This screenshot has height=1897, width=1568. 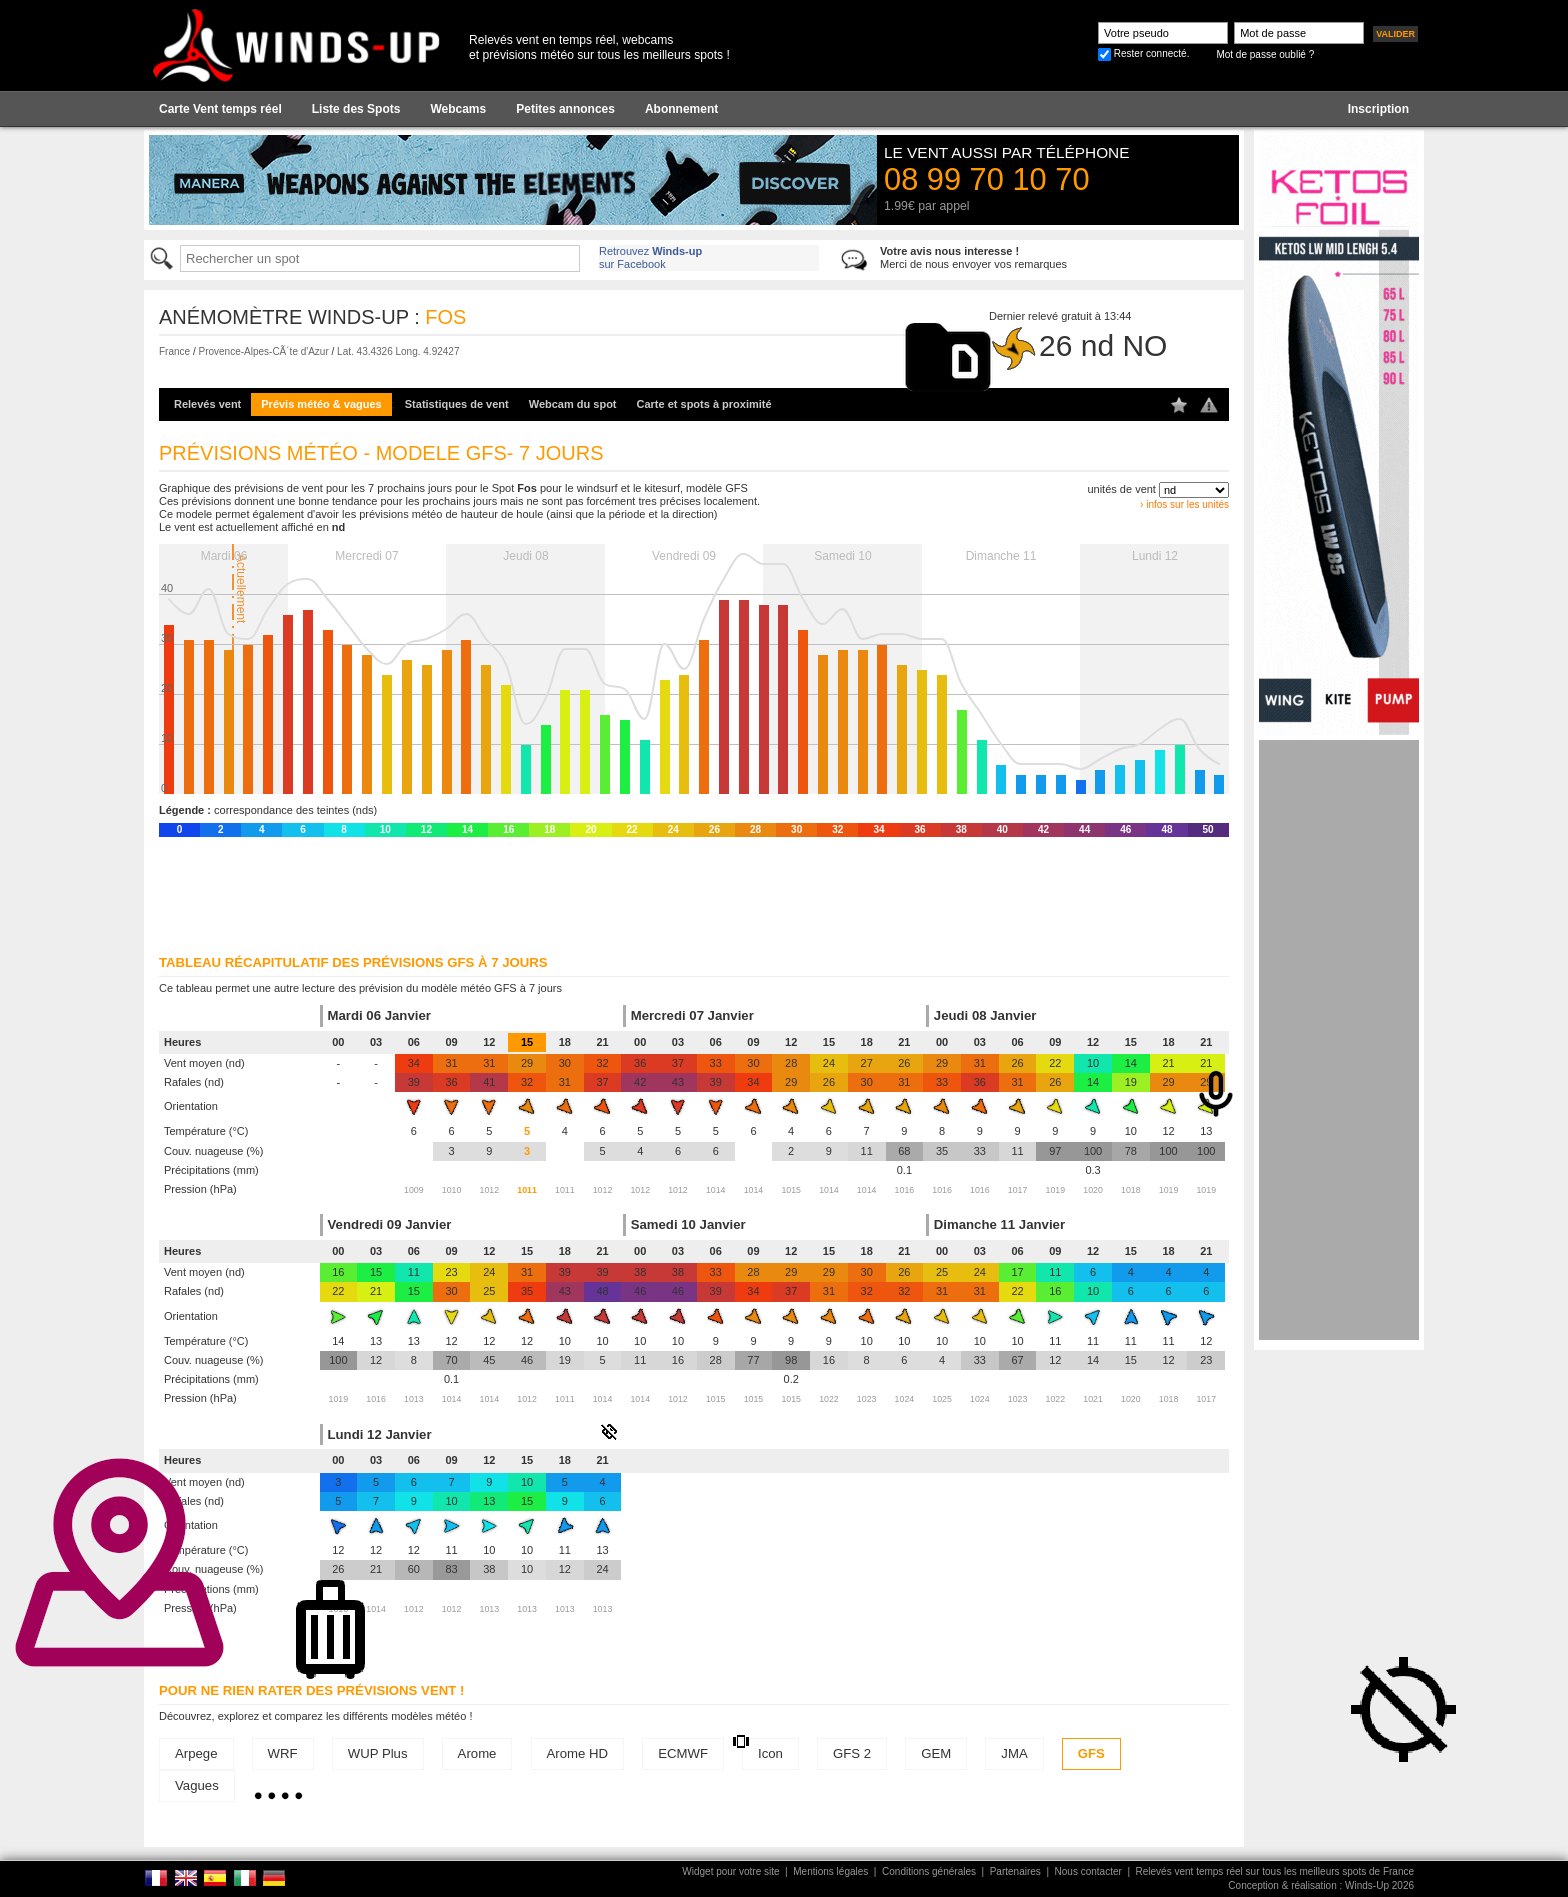 What do you see at coordinates (330, 1629) in the screenshot?
I see `access travel or trip planning features` at bounding box center [330, 1629].